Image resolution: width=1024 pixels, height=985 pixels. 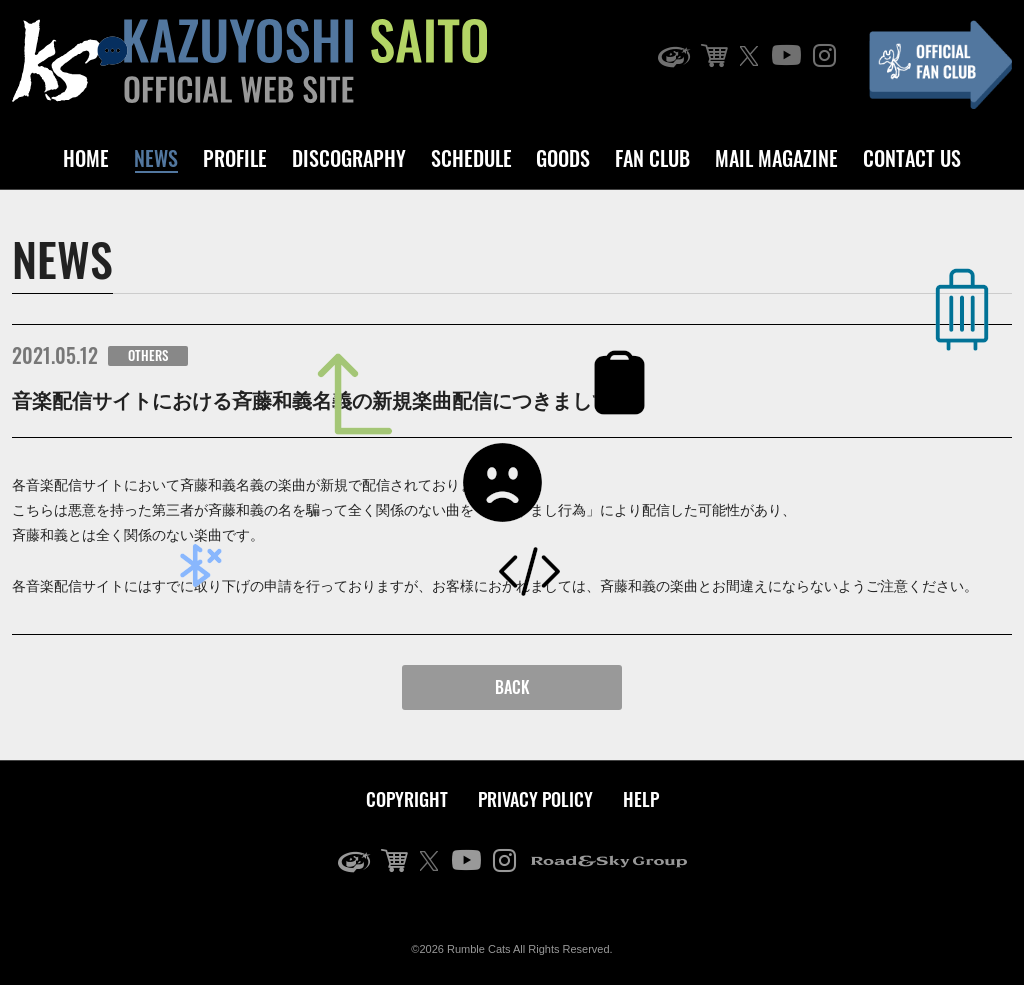 I want to click on manage travel or trip details, so click(x=962, y=311).